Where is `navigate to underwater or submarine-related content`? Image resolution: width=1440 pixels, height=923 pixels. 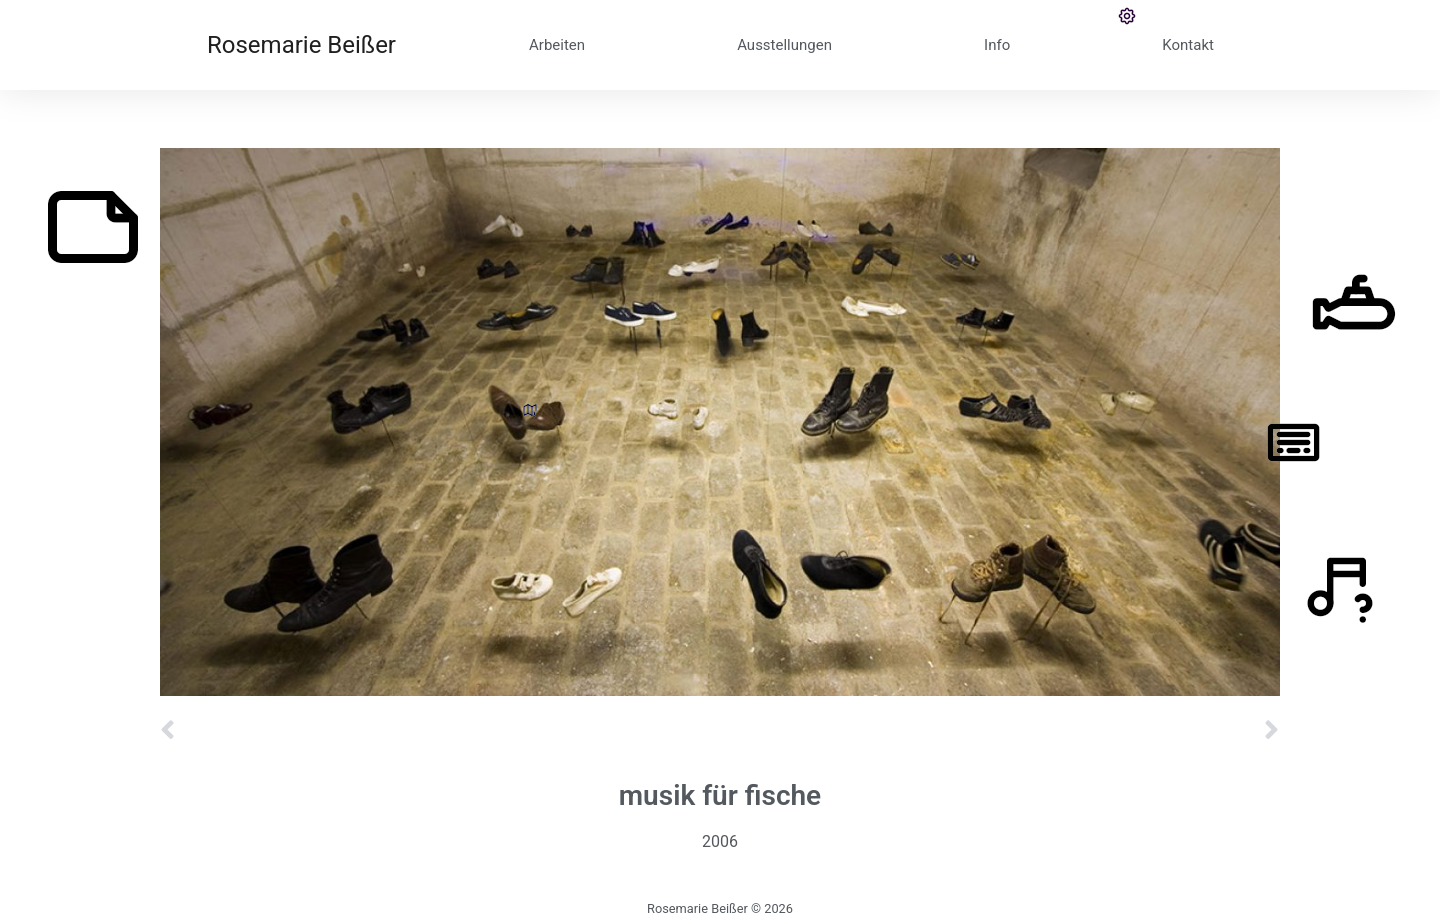
navigate to underwater or submarine-related content is located at coordinates (1352, 306).